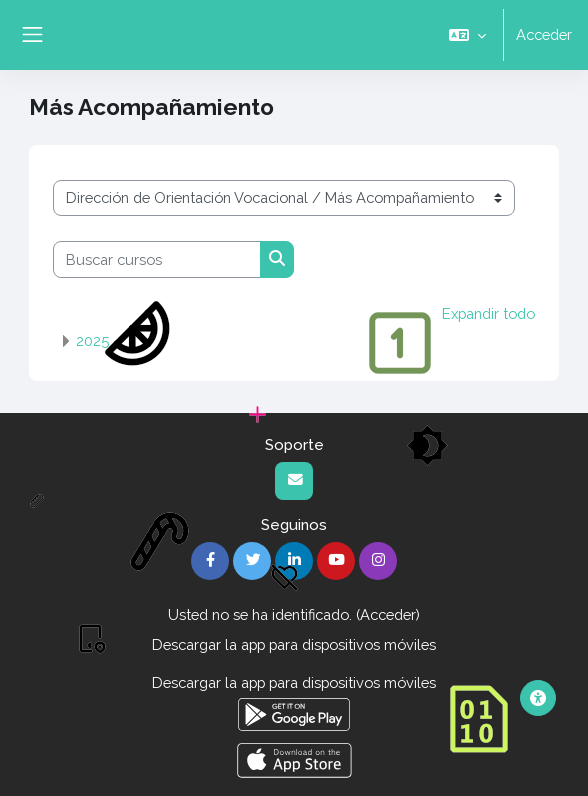 The image size is (588, 796). Describe the element at coordinates (284, 577) in the screenshot. I see `remove from favorites` at that location.